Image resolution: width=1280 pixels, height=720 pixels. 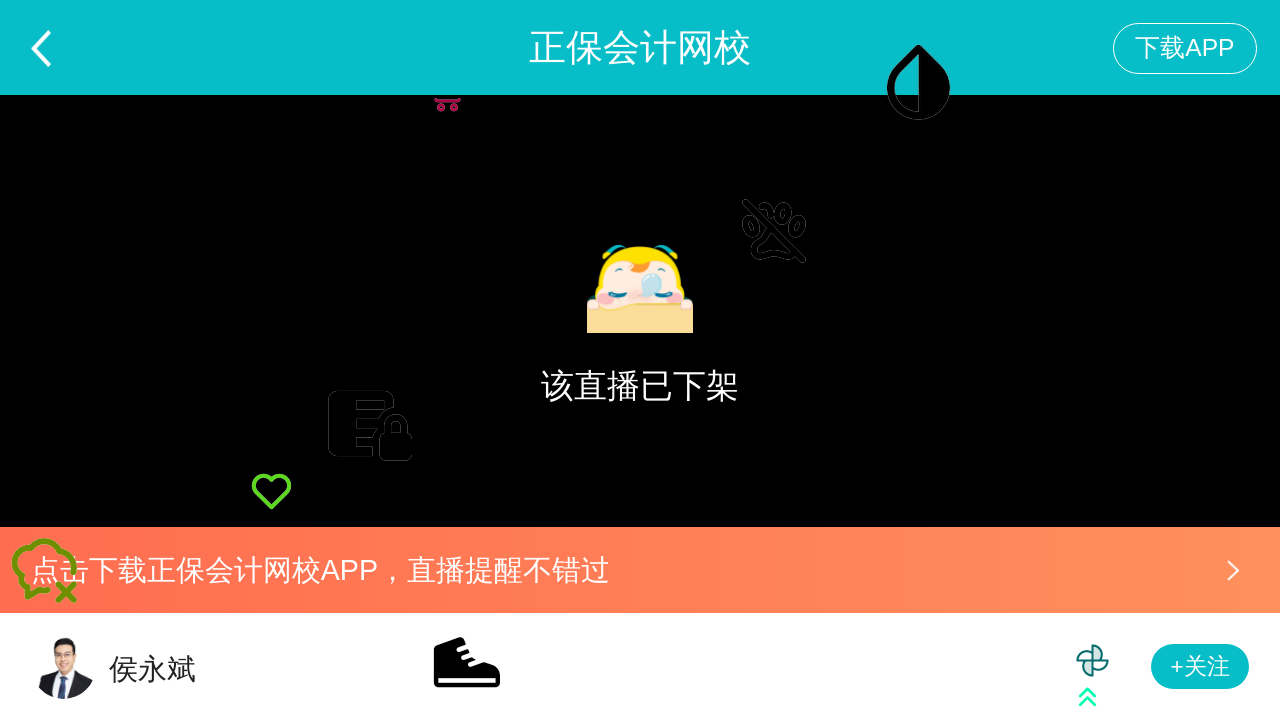 I want to click on scroll to top of page, so click(x=1087, y=697).